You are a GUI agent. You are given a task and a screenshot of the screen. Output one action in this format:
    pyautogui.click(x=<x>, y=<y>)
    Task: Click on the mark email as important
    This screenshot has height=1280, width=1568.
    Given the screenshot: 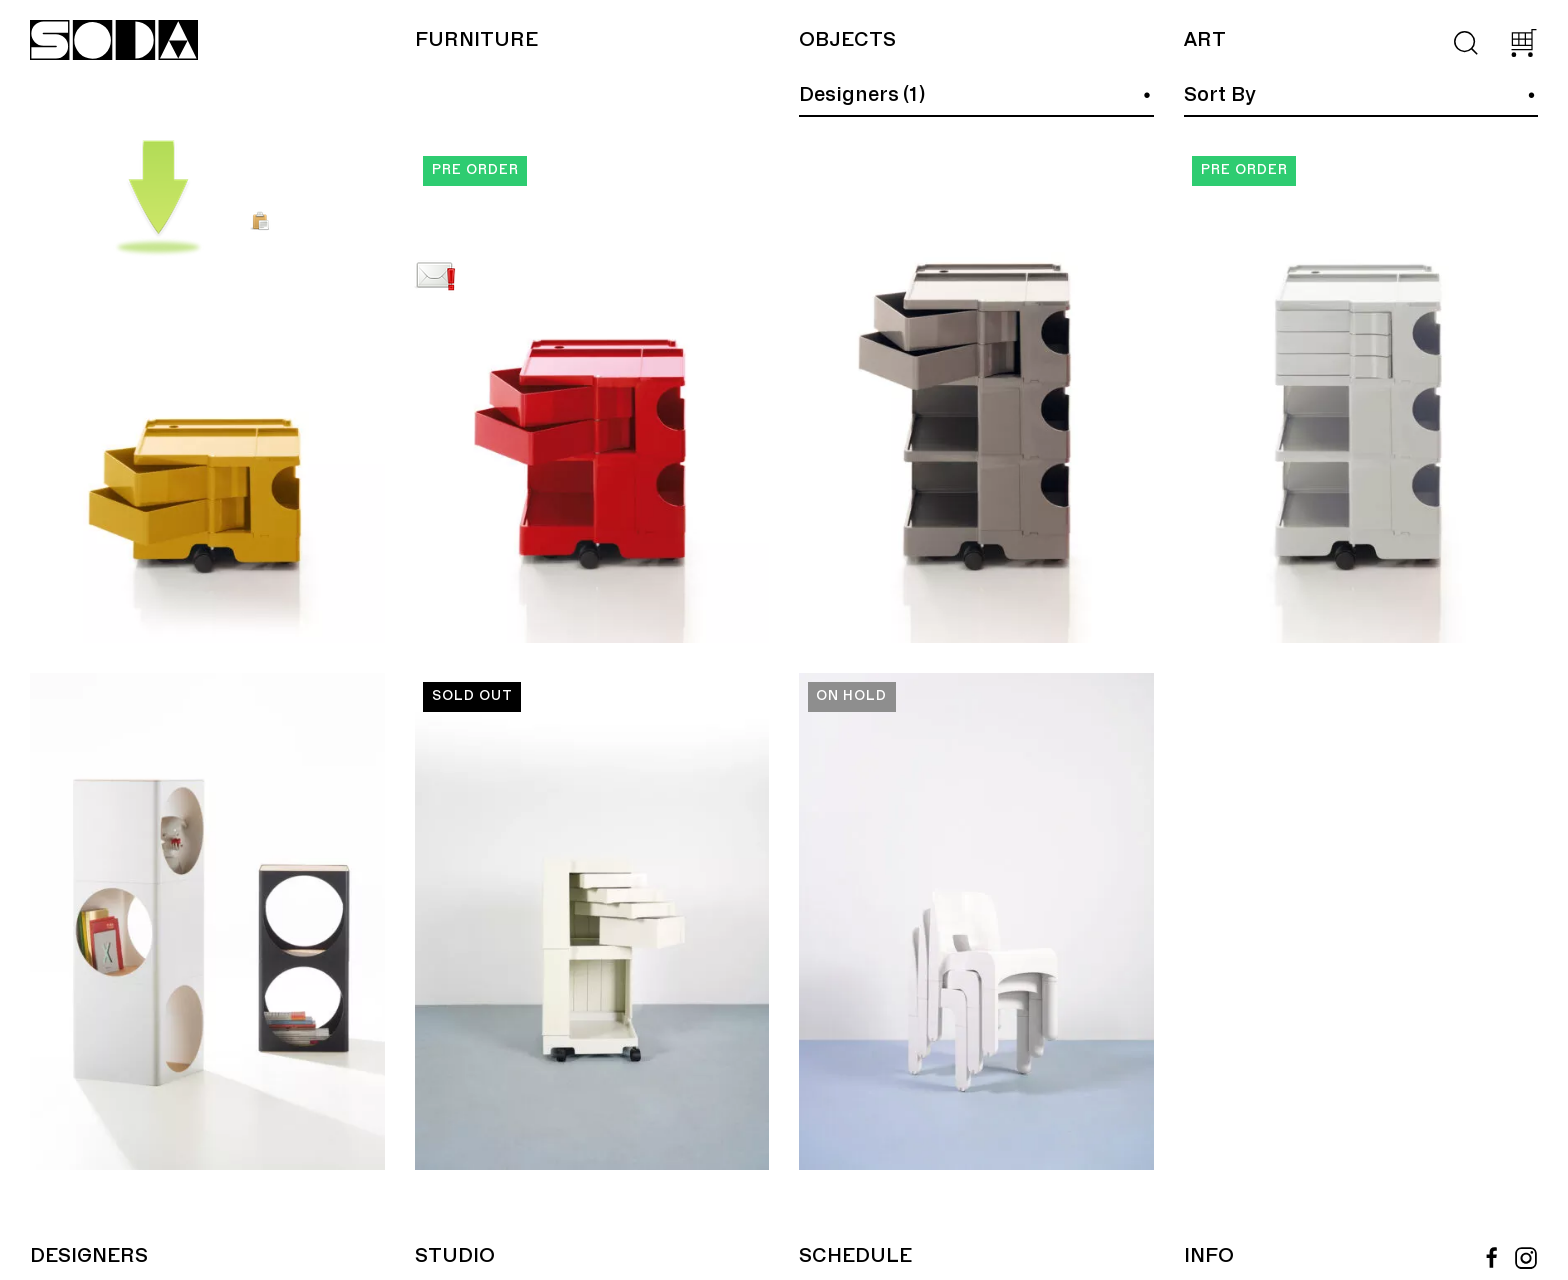 What is the action you would take?
    pyautogui.click(x=434, y=275)
    